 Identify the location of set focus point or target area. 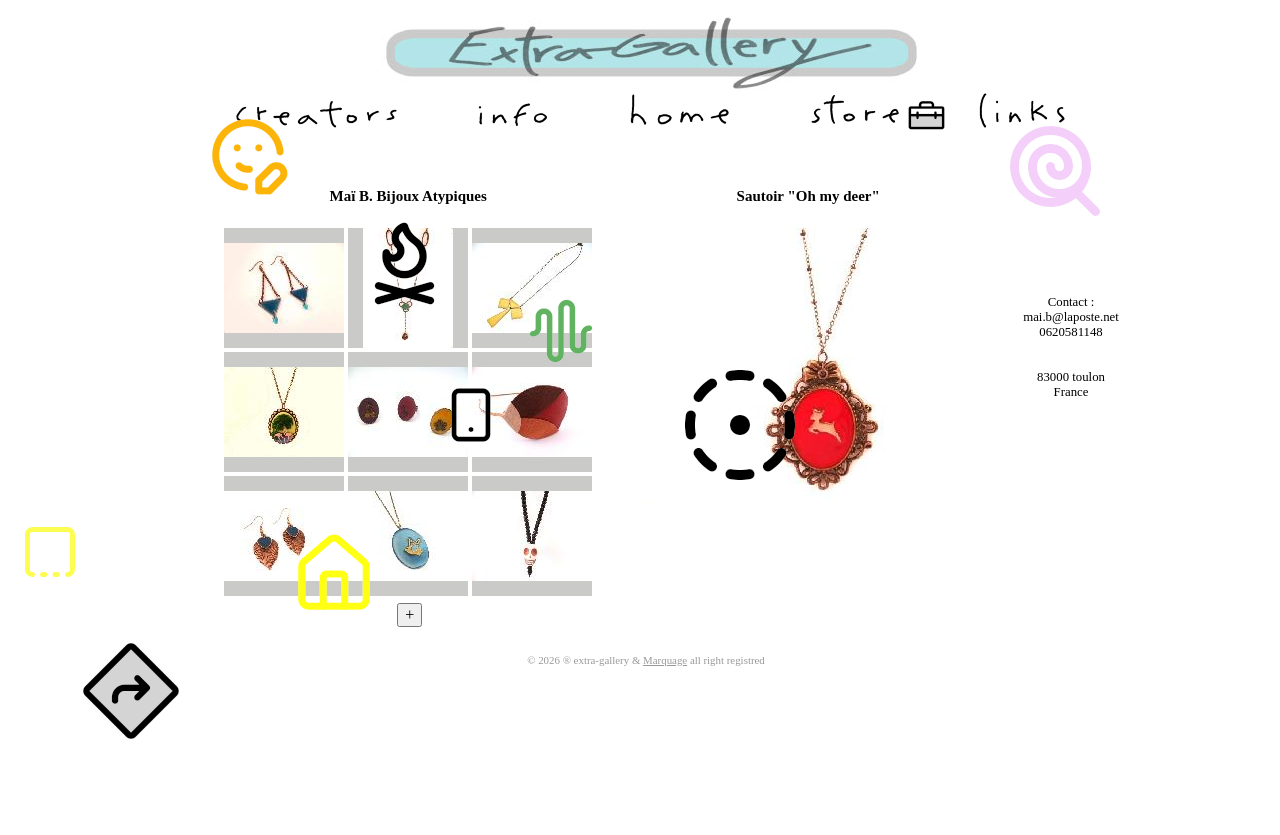
(740, 425).